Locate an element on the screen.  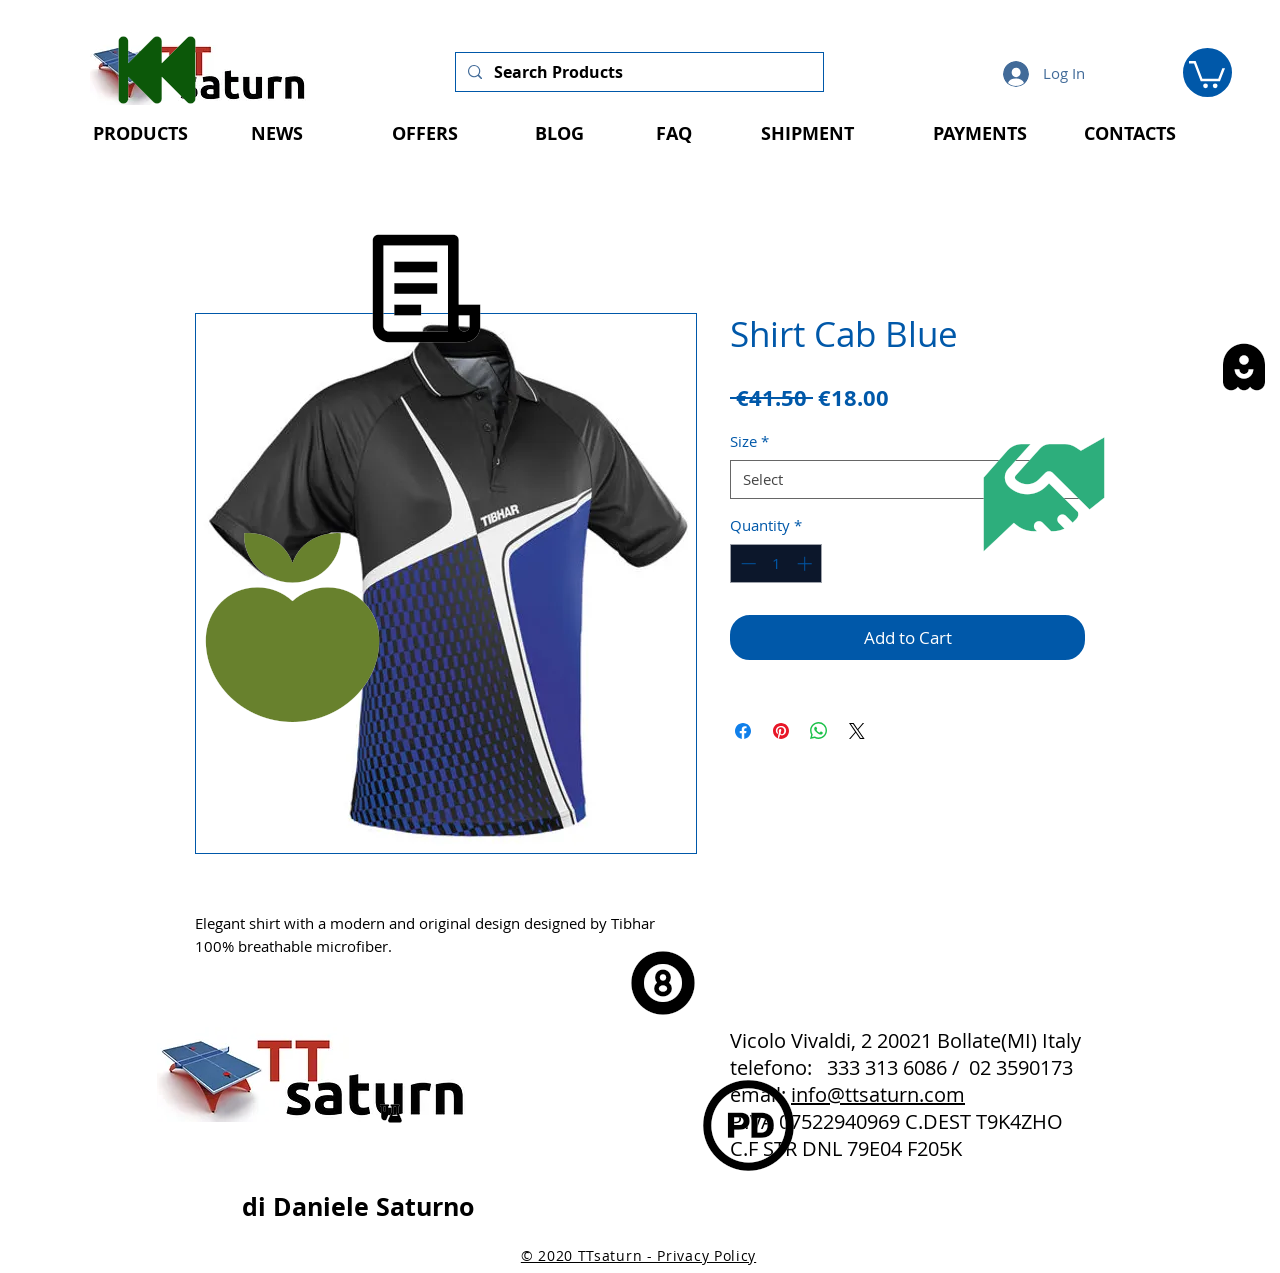
skip to previous track is located at coordinates (157, 70).